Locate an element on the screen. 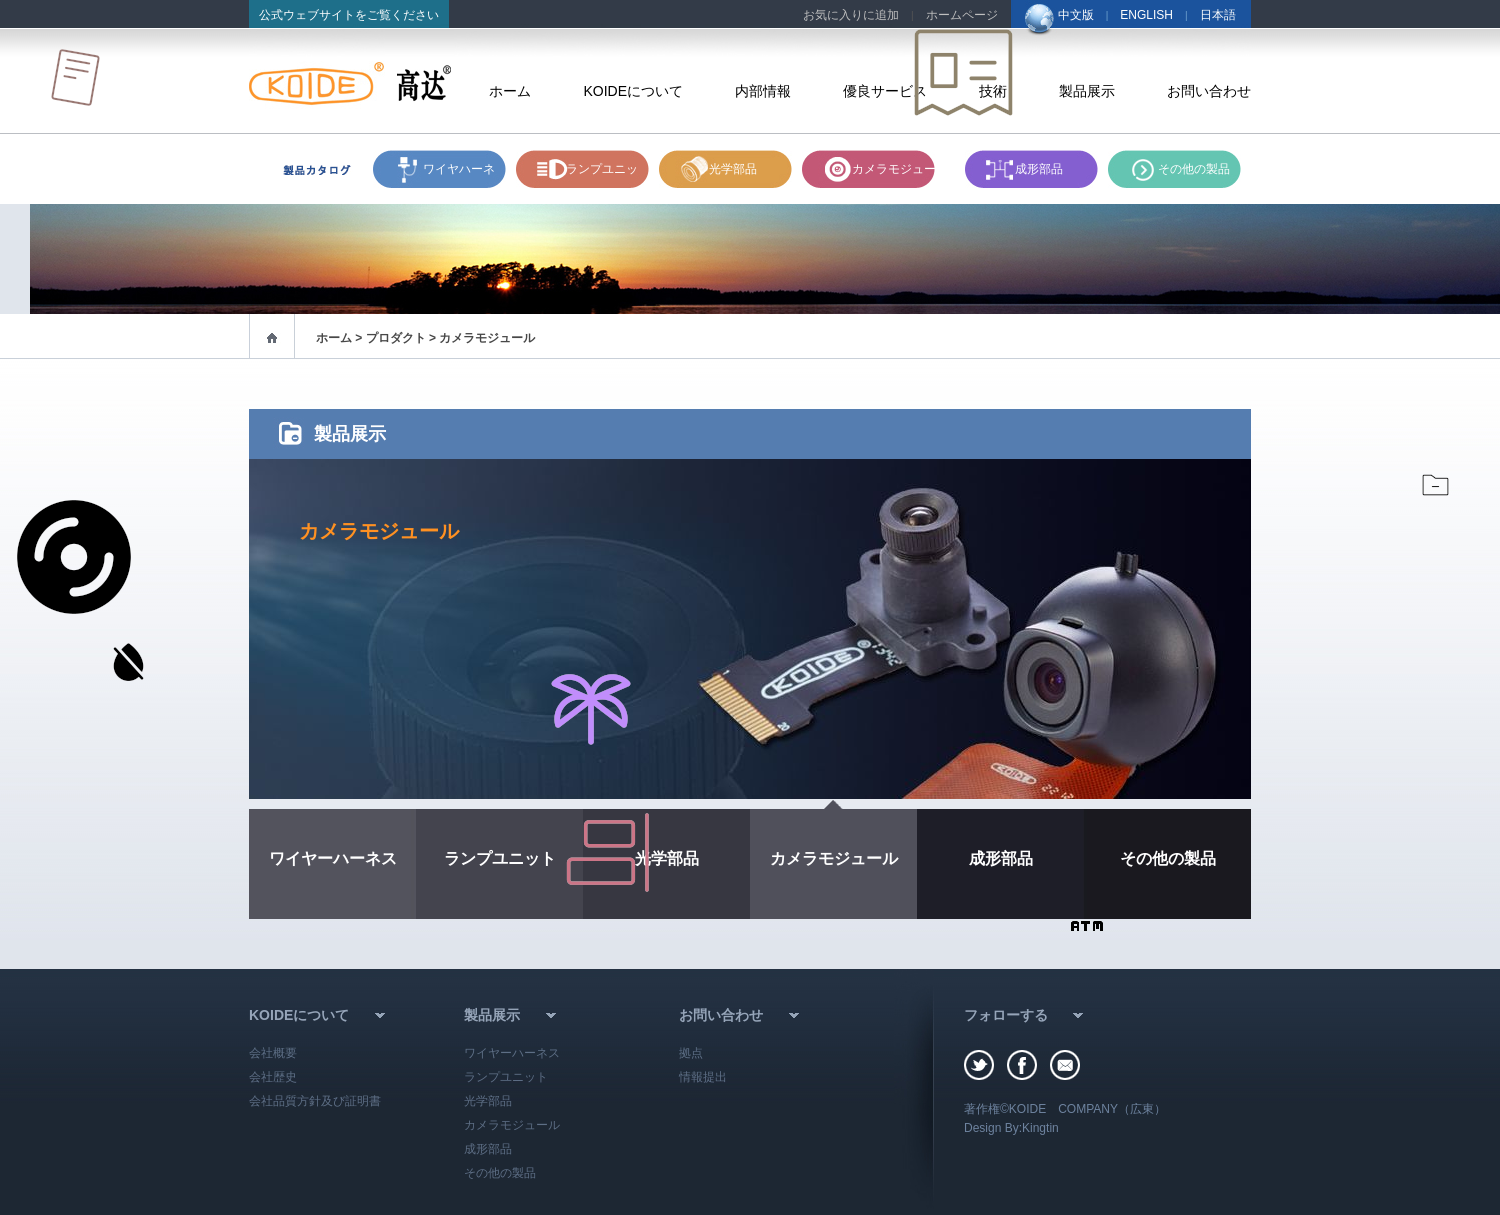 Image resolution: width=1500 pixels, height=1215 pixels. view news articles or press clippings is located at coordinates (963, 70).